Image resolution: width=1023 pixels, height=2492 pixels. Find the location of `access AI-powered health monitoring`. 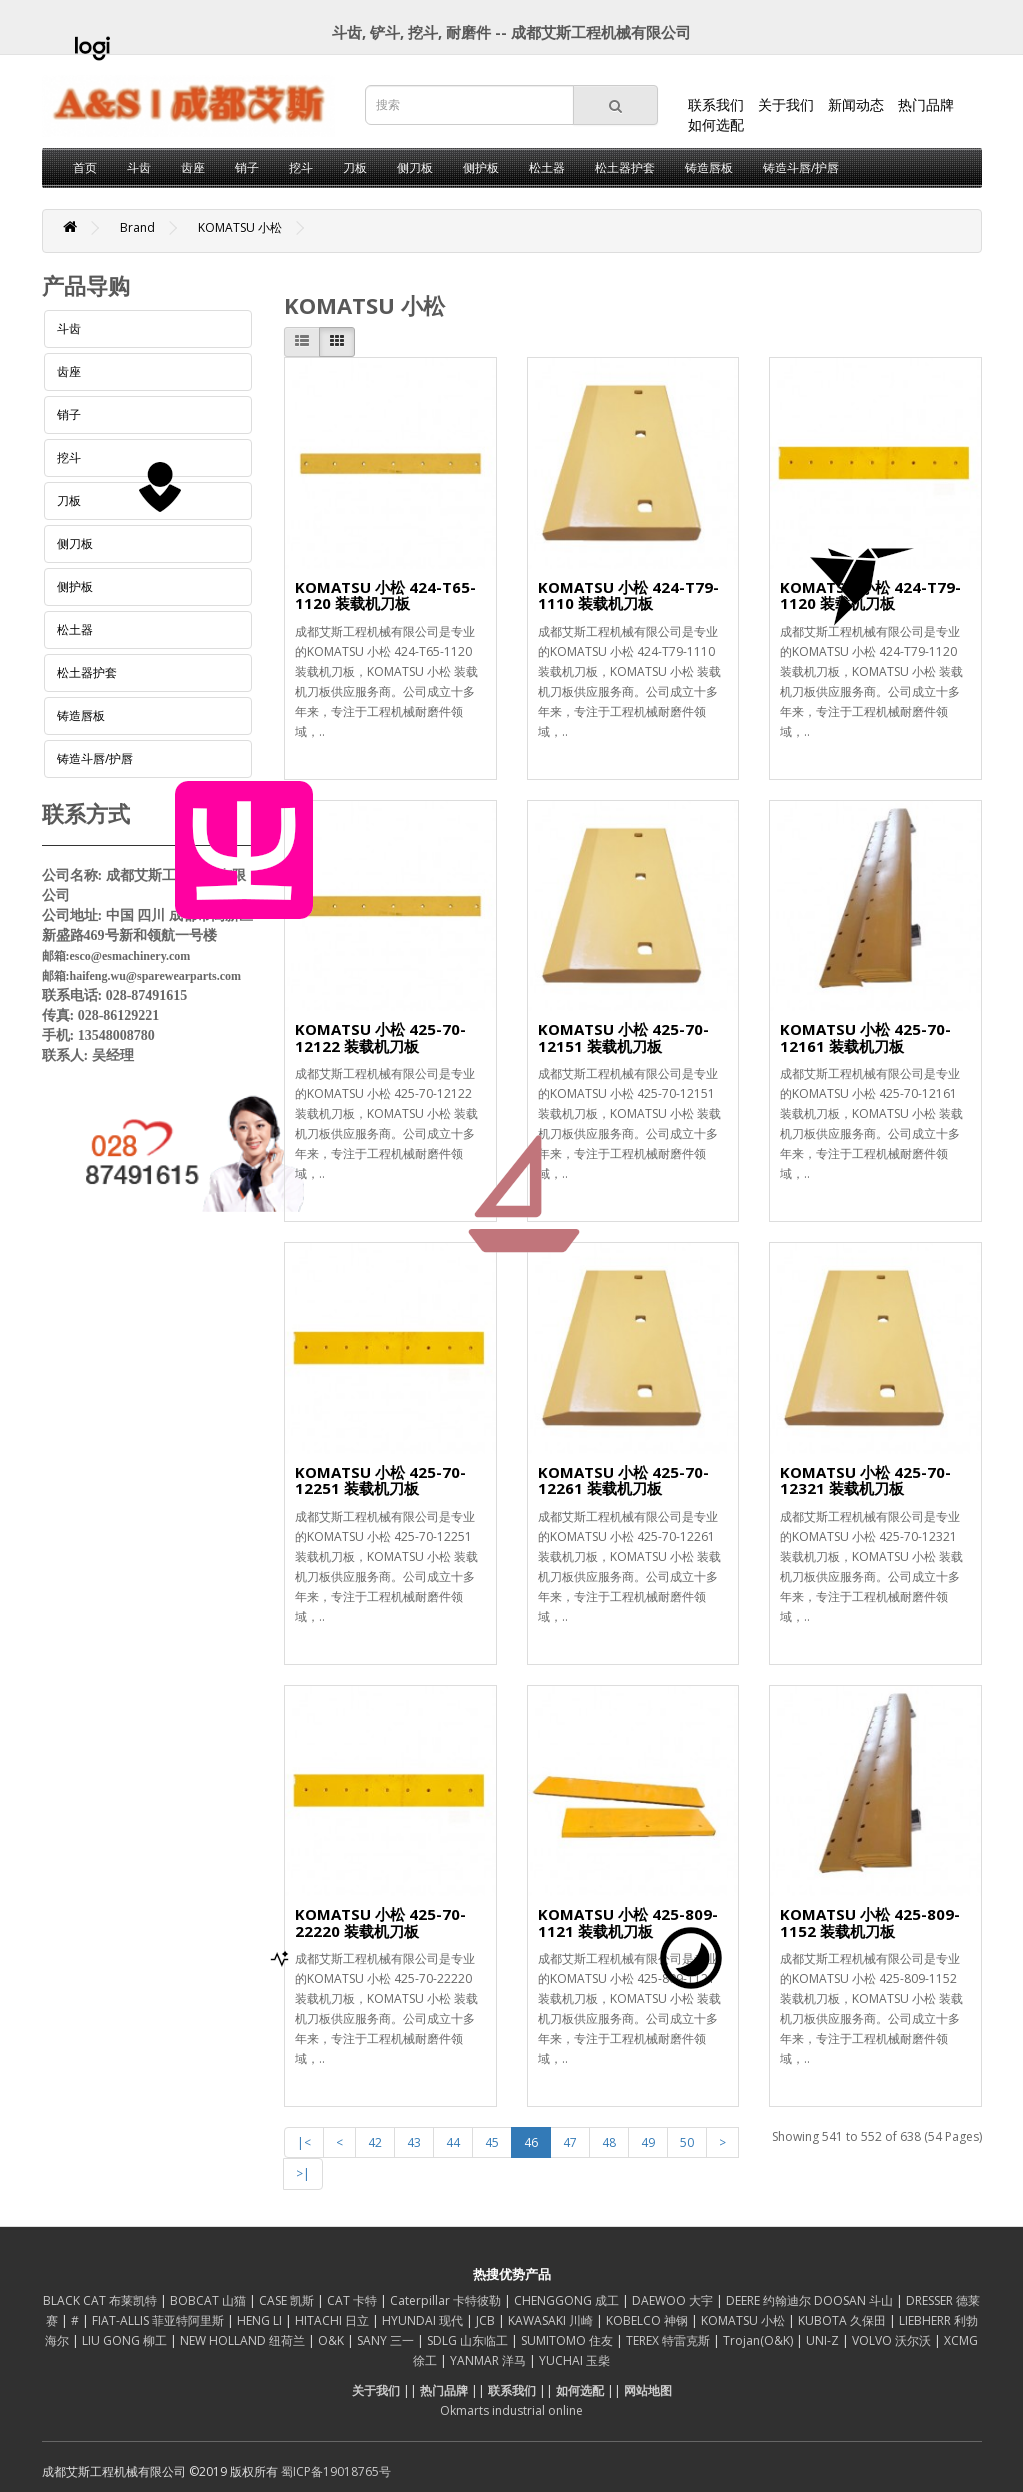

access AI-powered health monitoring is located at coordinates (279, 1959).